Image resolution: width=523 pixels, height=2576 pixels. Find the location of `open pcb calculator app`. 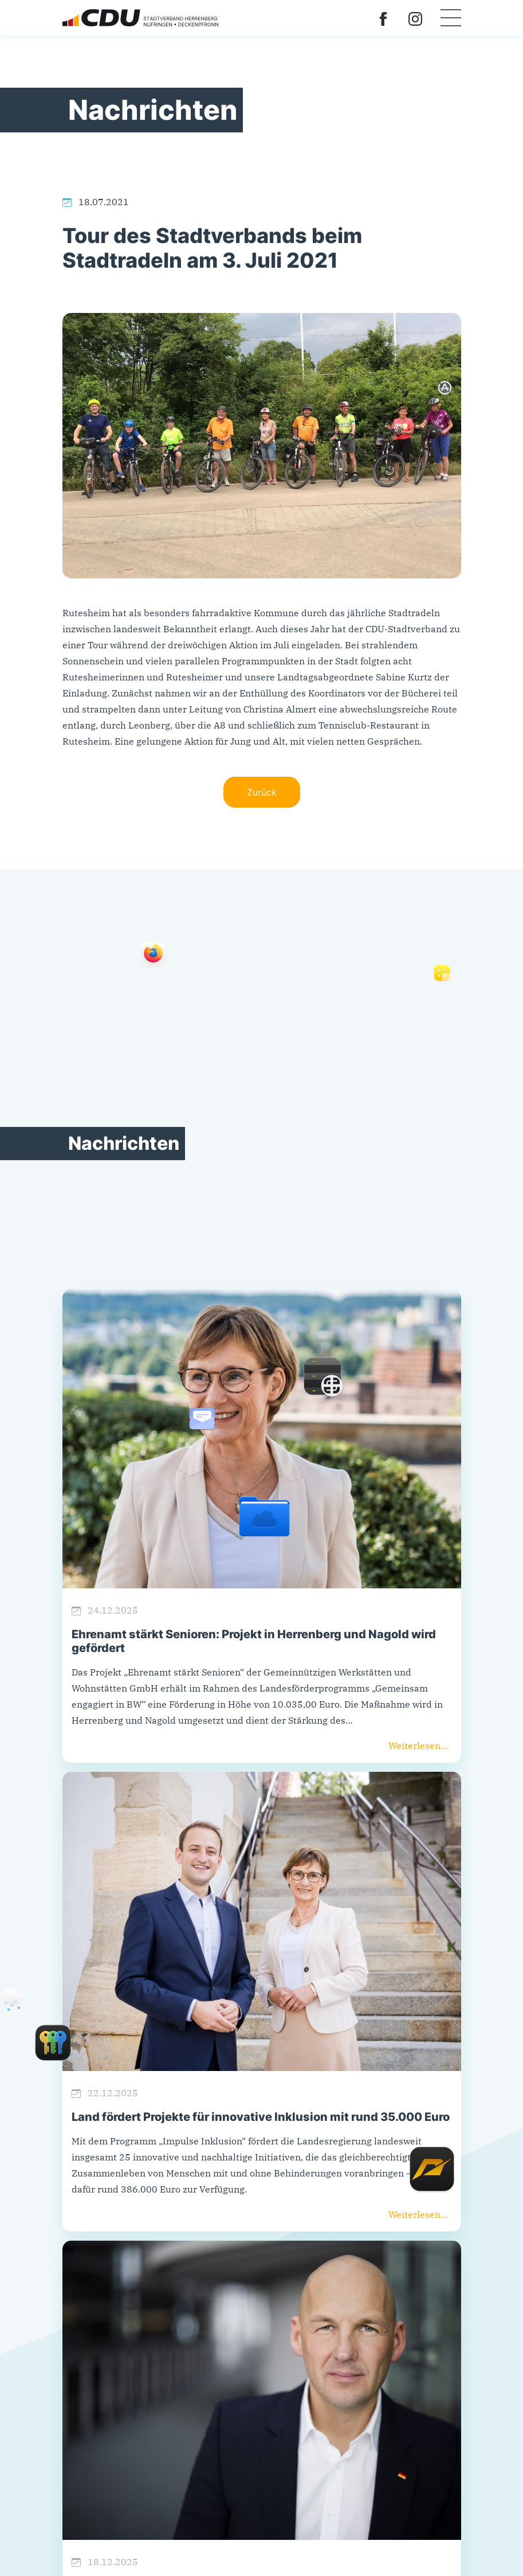

open pcb calculator app is located at coordinates (442, 973).